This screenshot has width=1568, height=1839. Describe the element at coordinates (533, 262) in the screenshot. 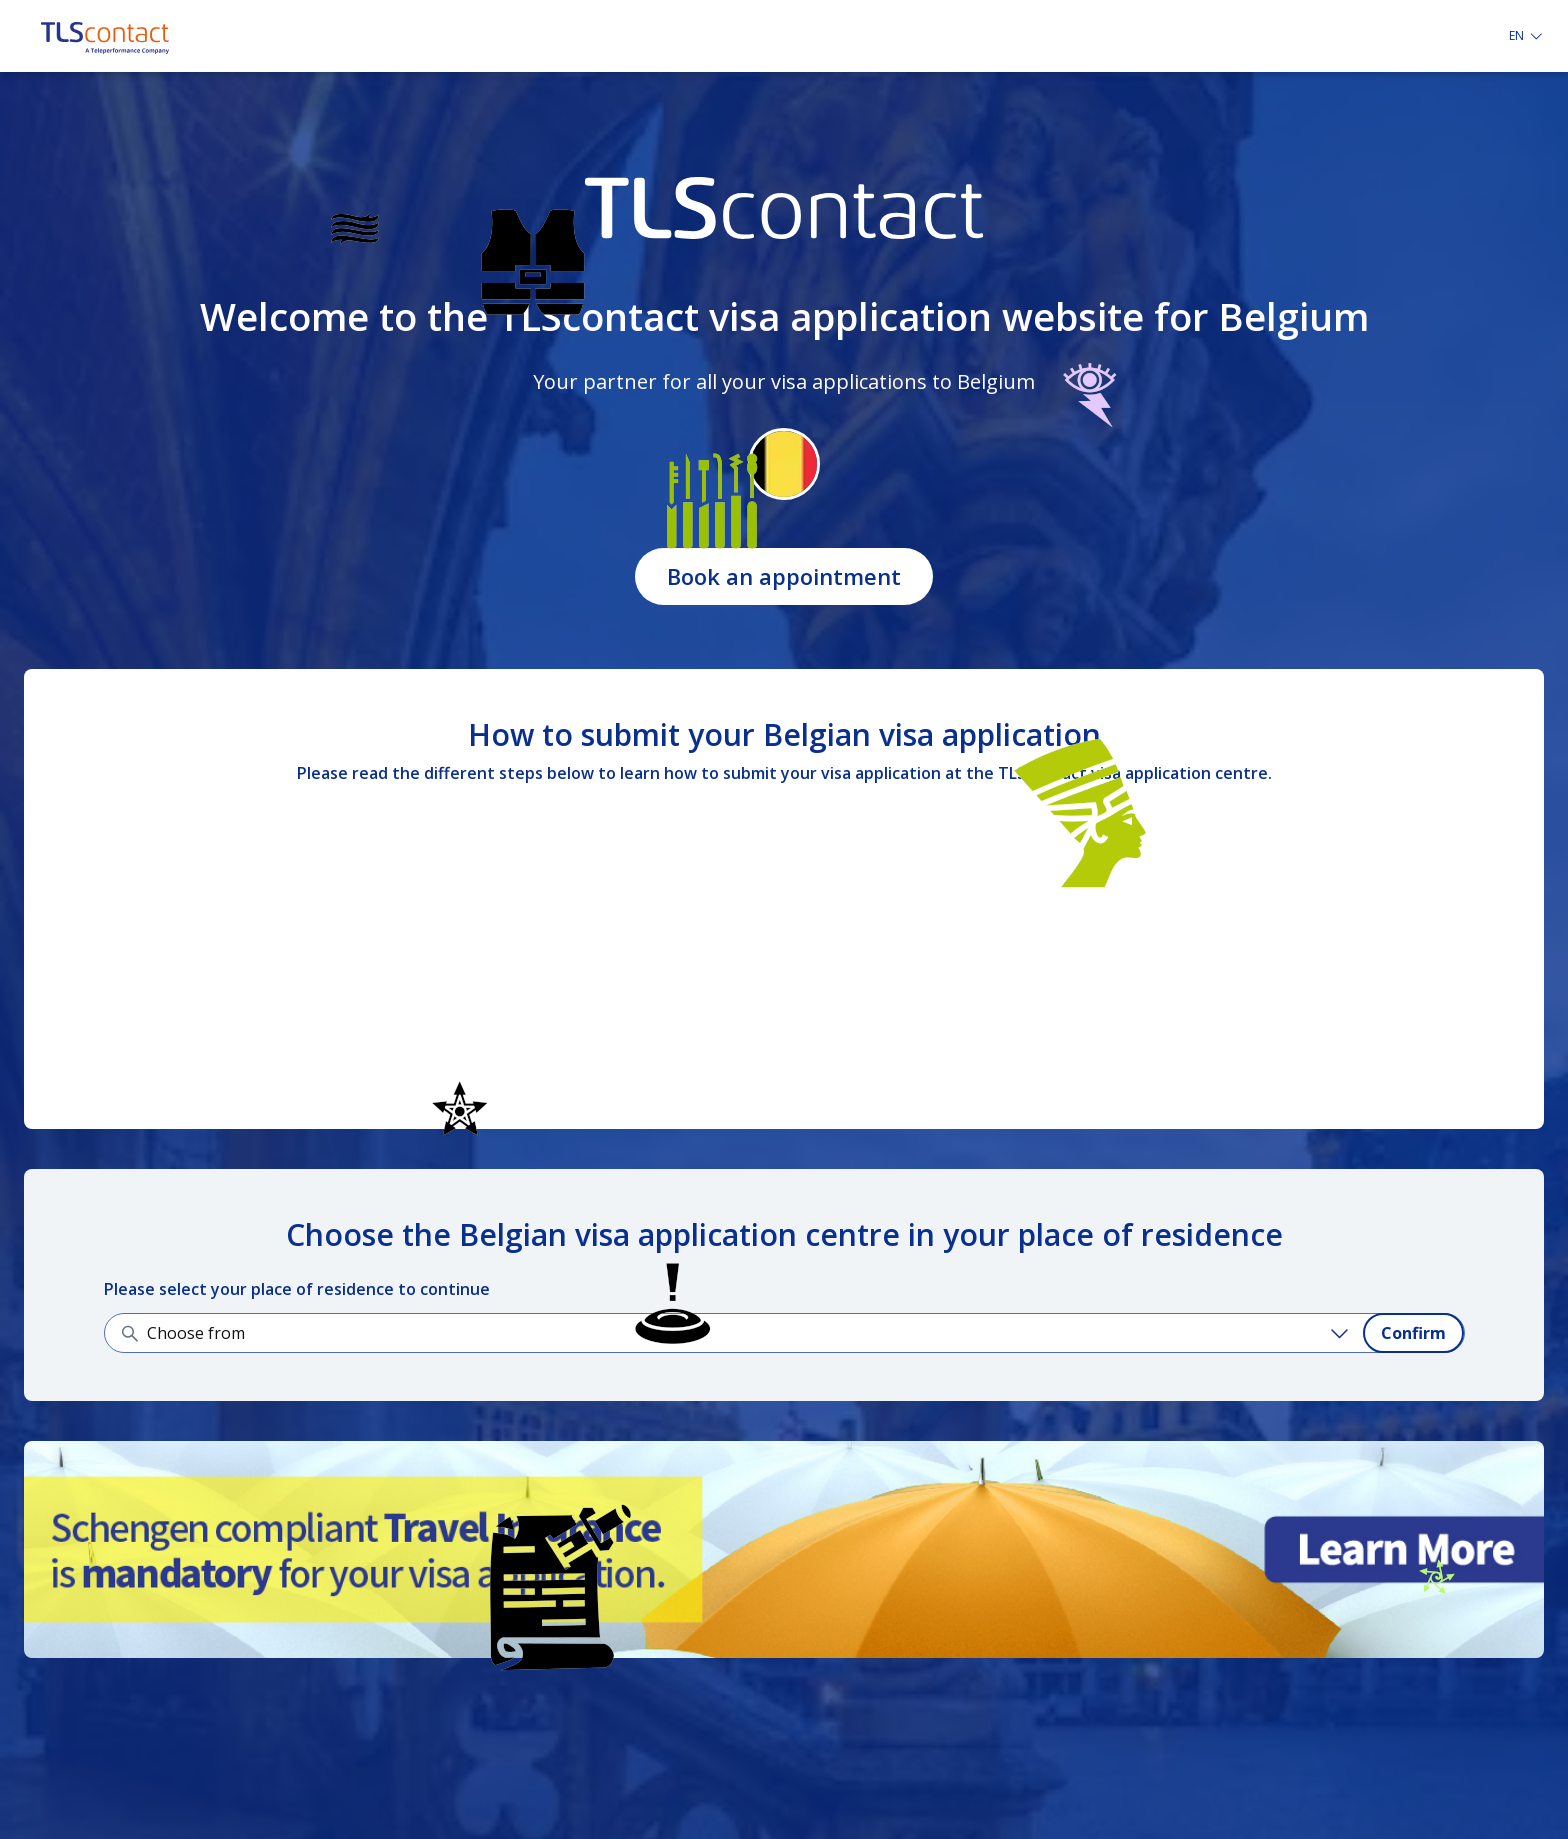

I see `access safety equipment or gear settings` at that location.